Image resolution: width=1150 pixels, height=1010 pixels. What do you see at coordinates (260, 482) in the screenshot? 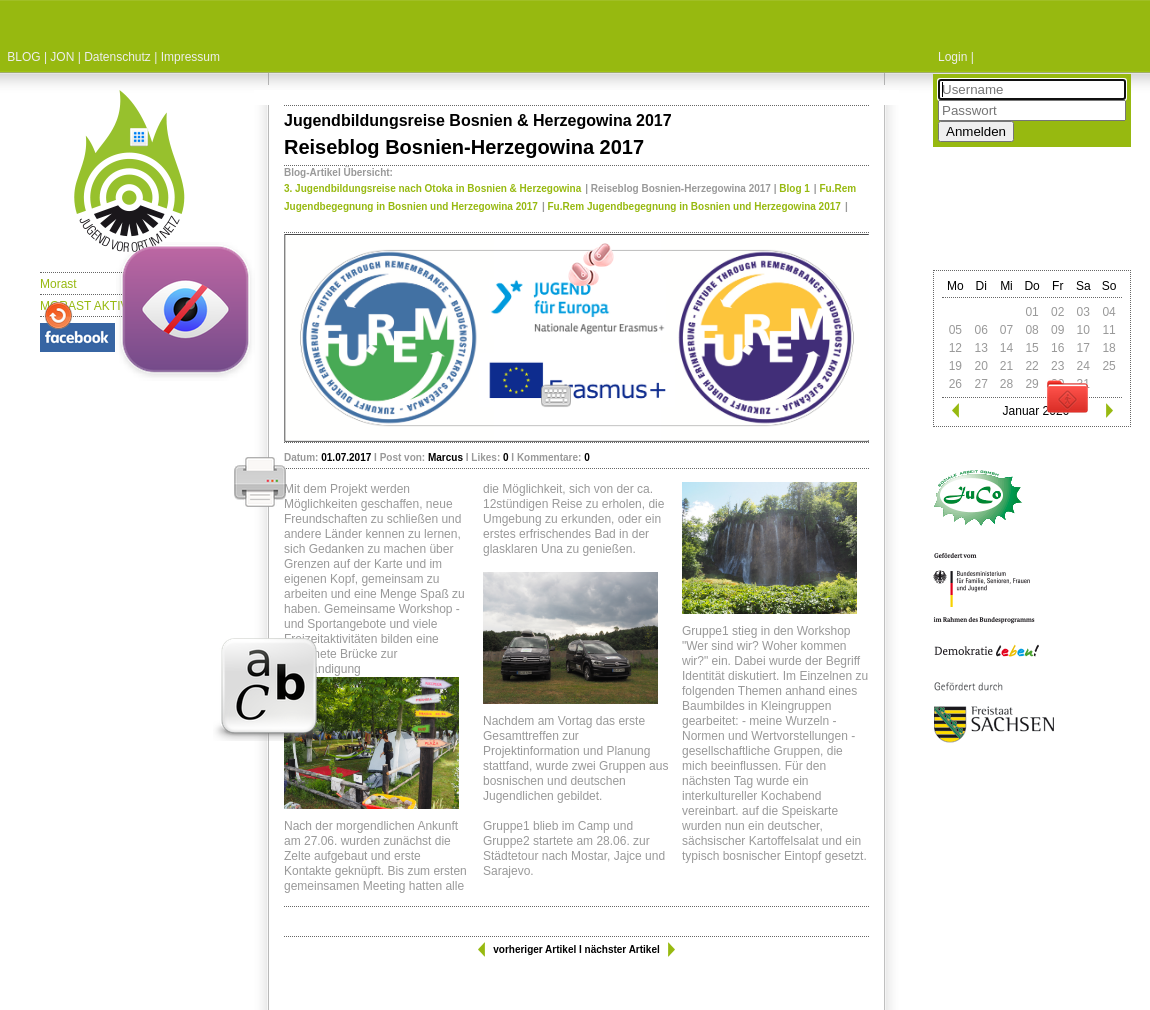
I see `print the current file or document` at bounding box center [260, 482].